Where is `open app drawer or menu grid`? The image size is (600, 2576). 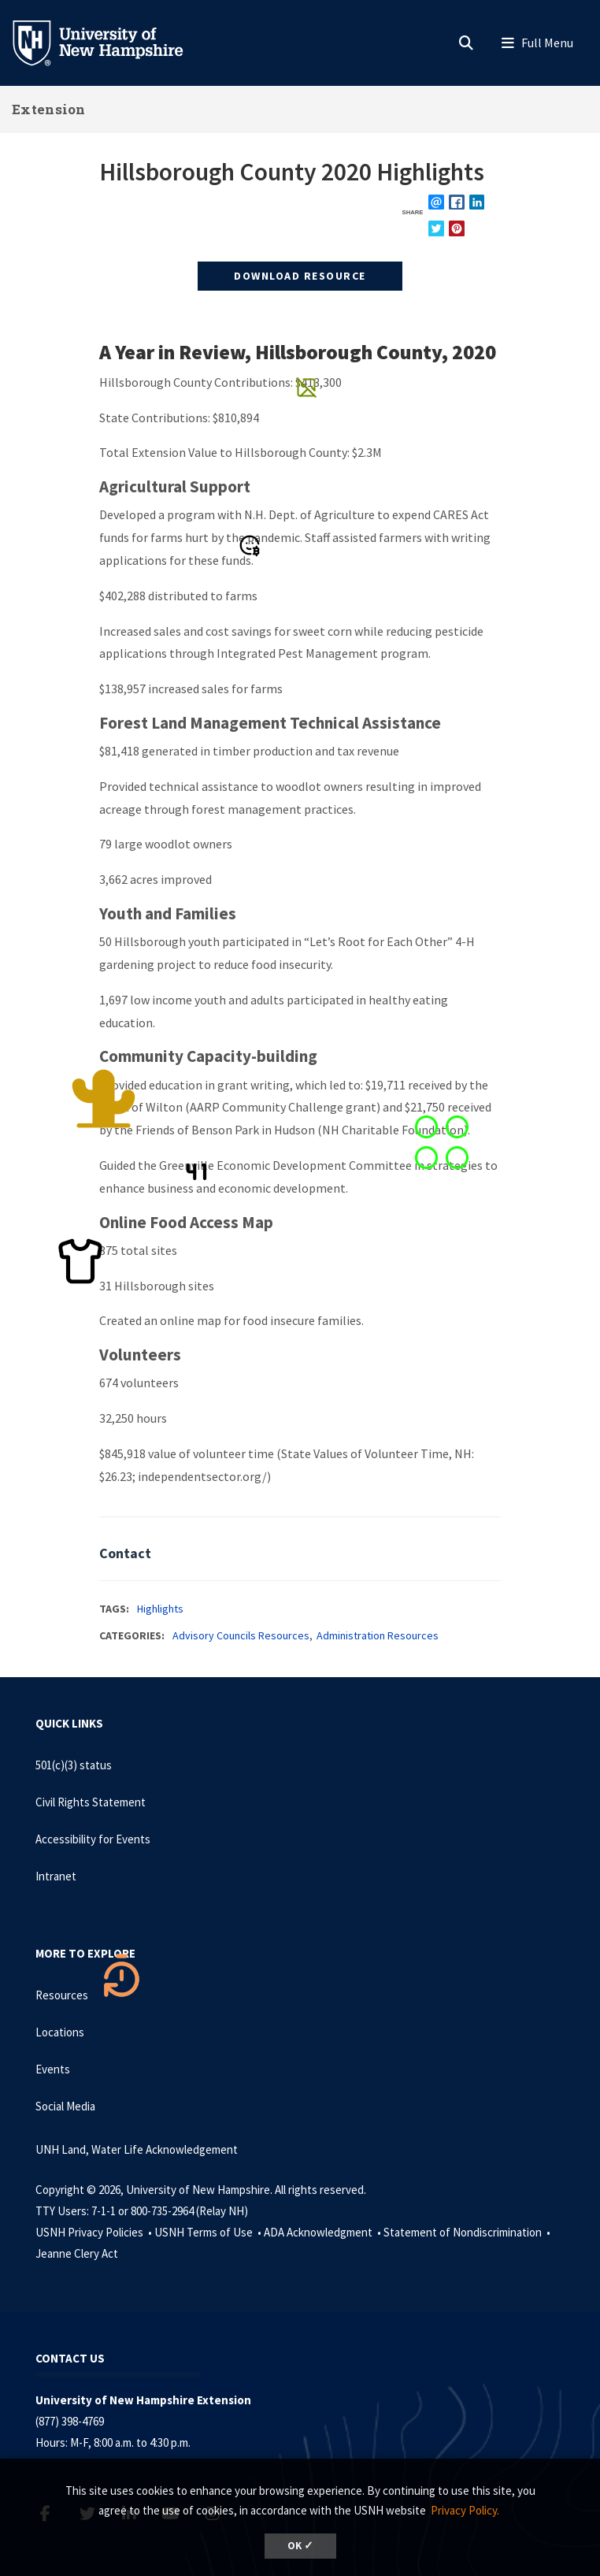 open app drawer or menu grid is located at coordinates (442, 1142).